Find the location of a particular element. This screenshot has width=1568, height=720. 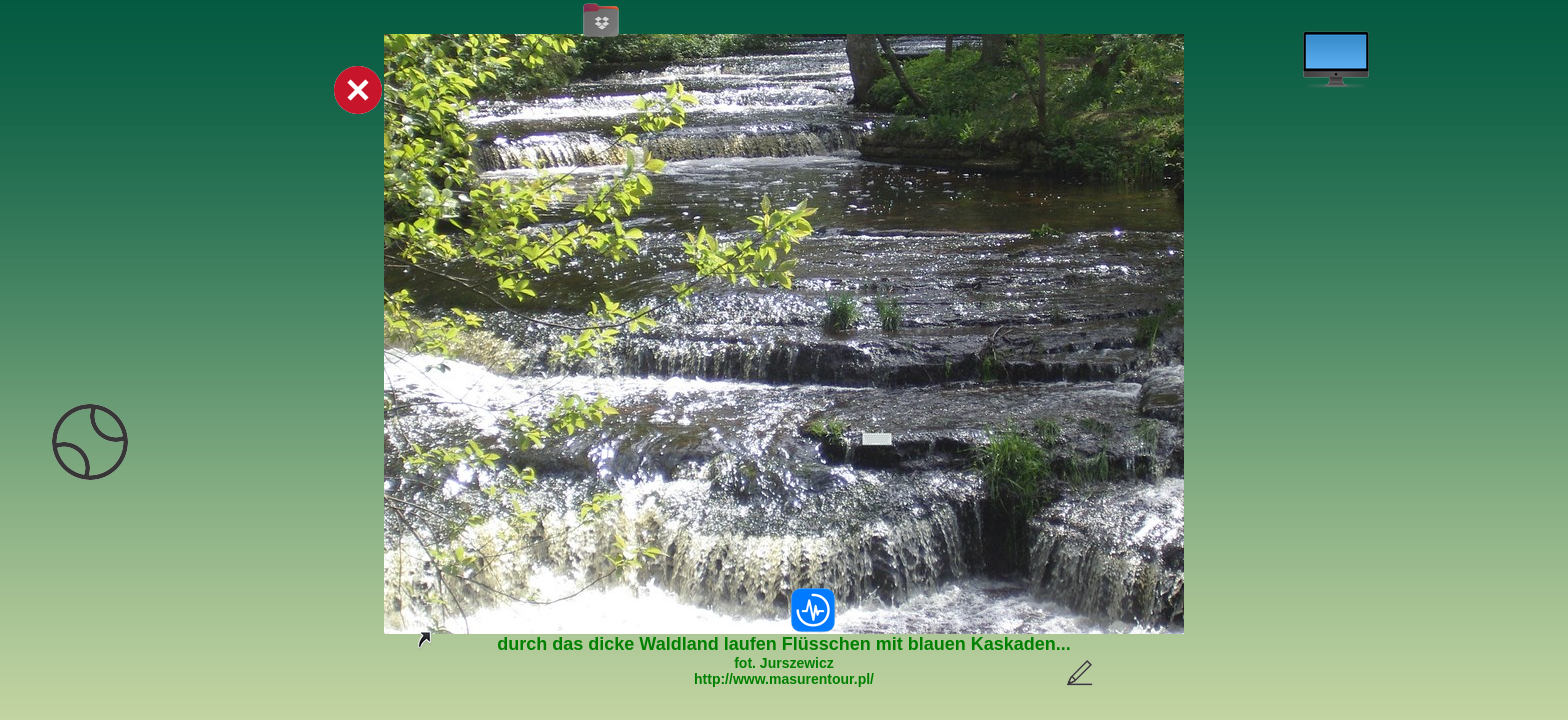

connect to a wireless bluetooth keyboard is located at coordinates (877, 439).